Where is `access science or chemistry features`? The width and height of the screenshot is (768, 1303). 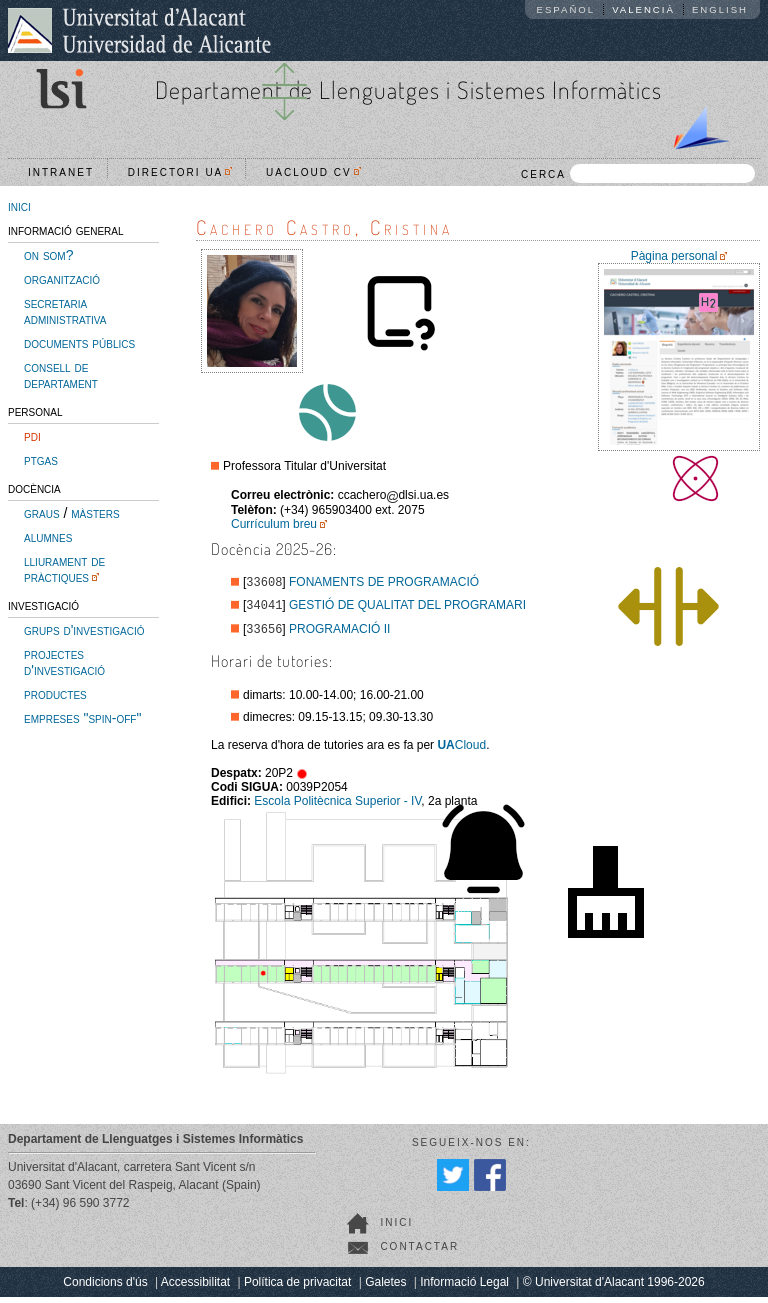
access science or chemistry features is located at coordinates (695, 478).